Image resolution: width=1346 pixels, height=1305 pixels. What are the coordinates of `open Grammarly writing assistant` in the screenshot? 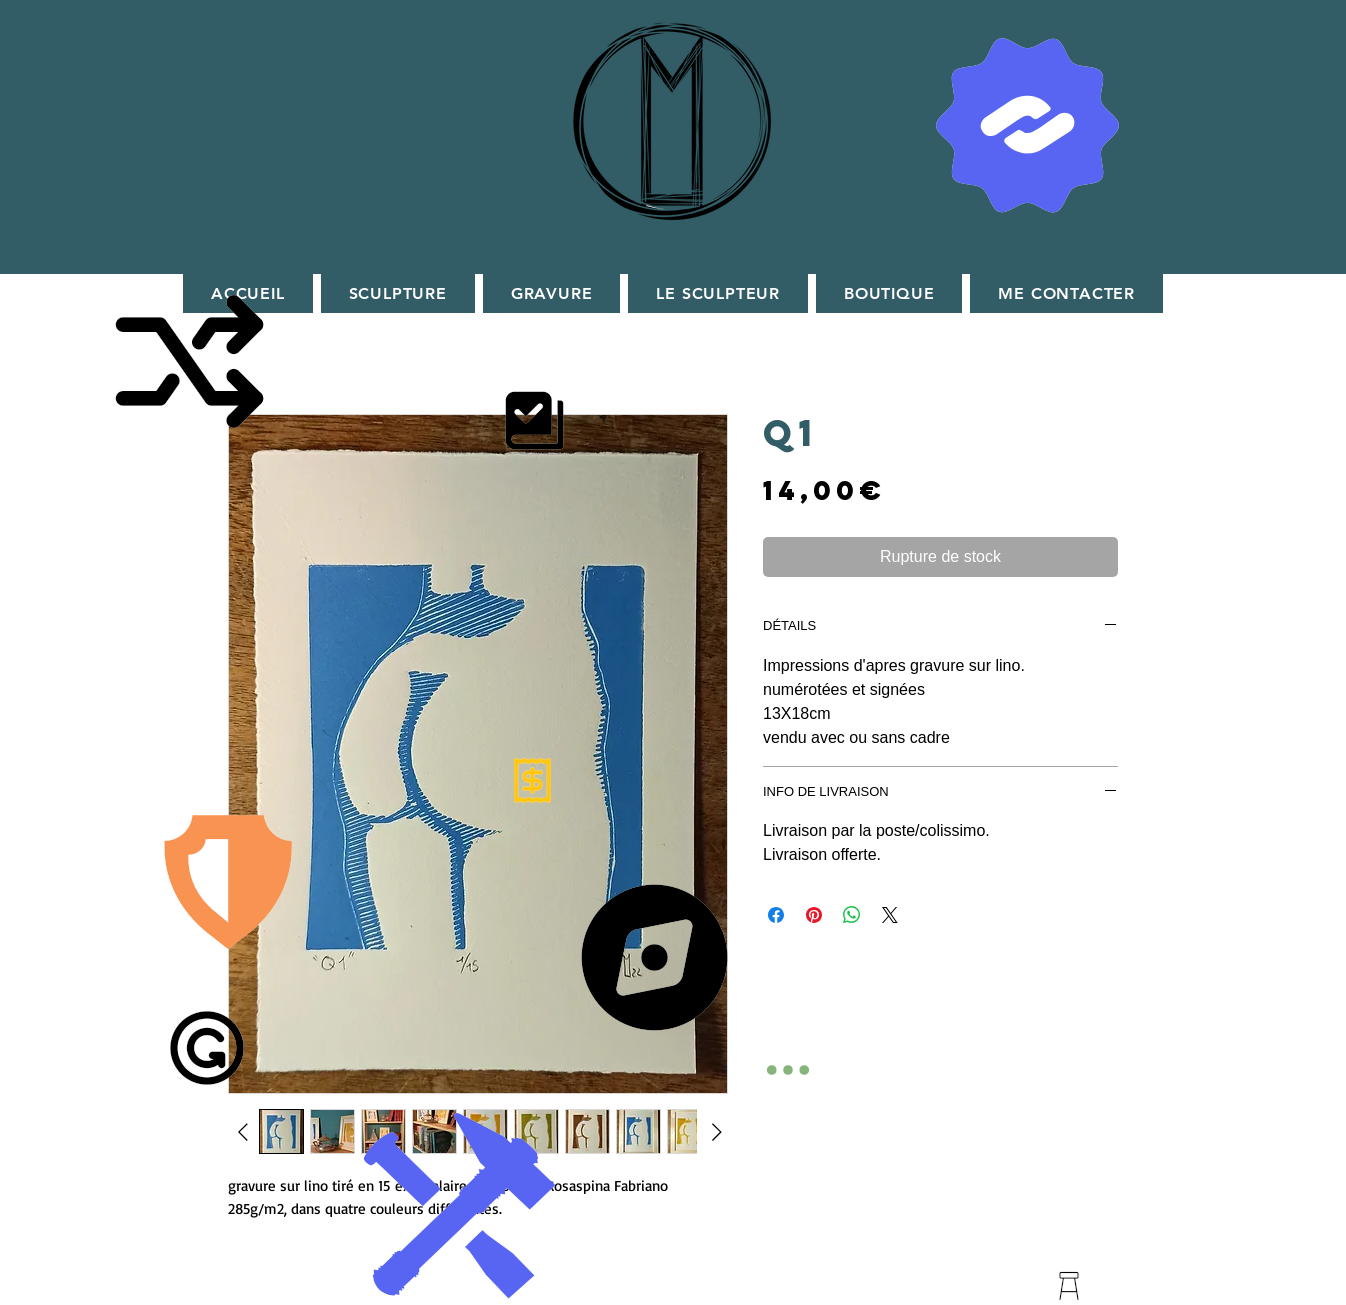 It's located at (207, 1048).